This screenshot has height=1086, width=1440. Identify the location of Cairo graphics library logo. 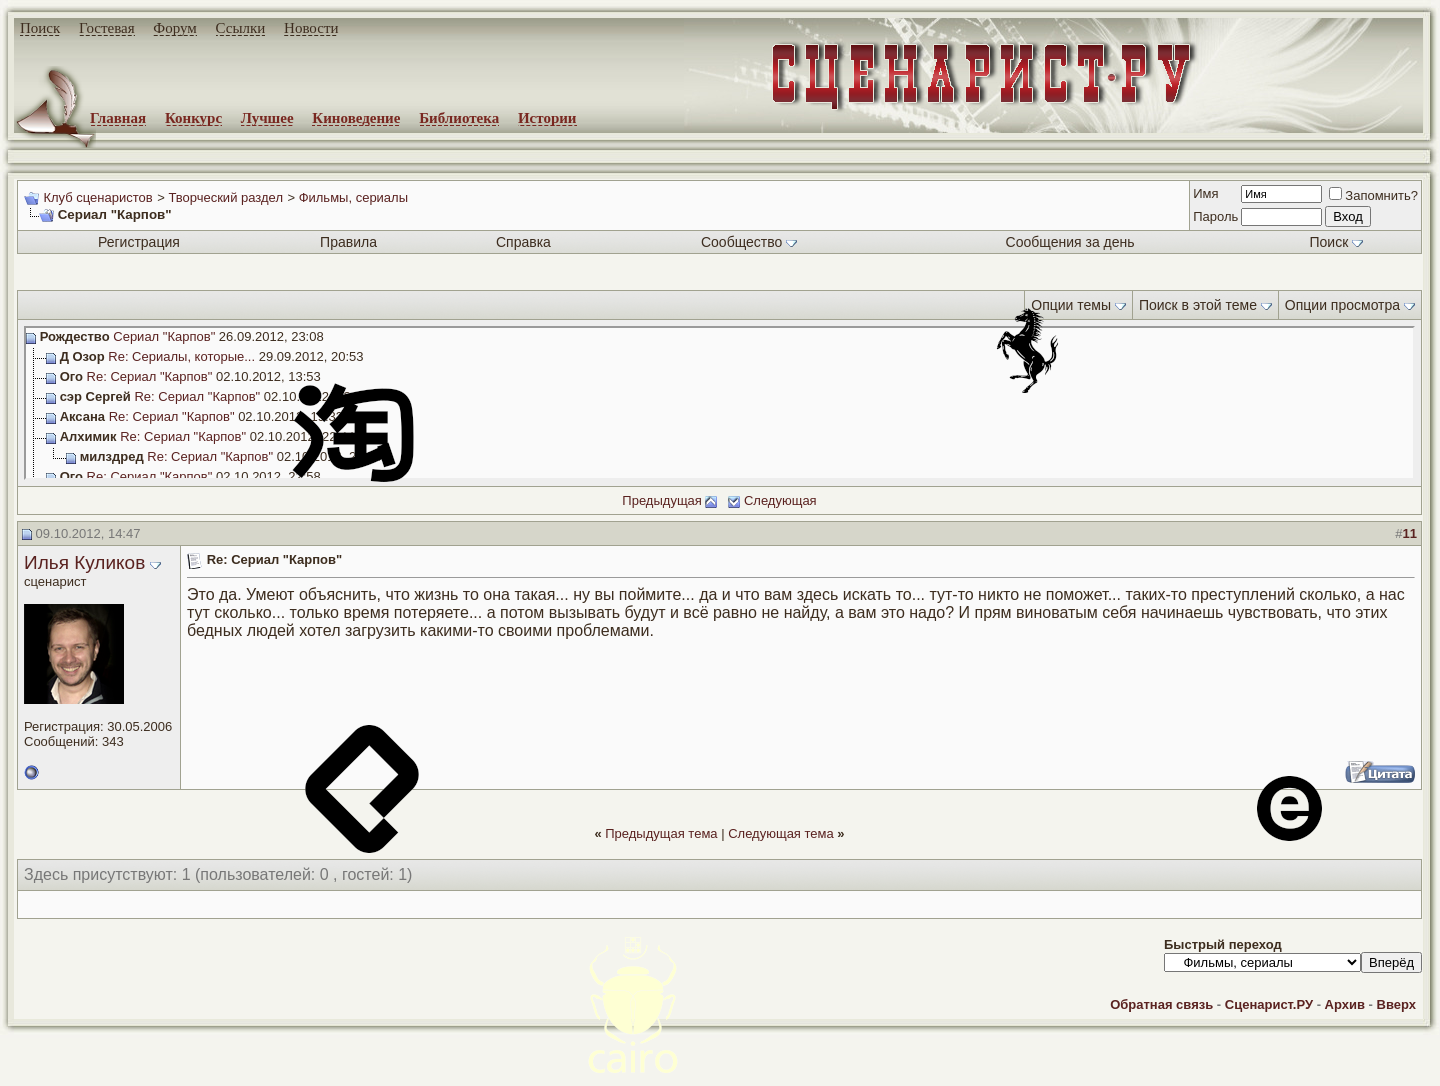
(633, 1005).